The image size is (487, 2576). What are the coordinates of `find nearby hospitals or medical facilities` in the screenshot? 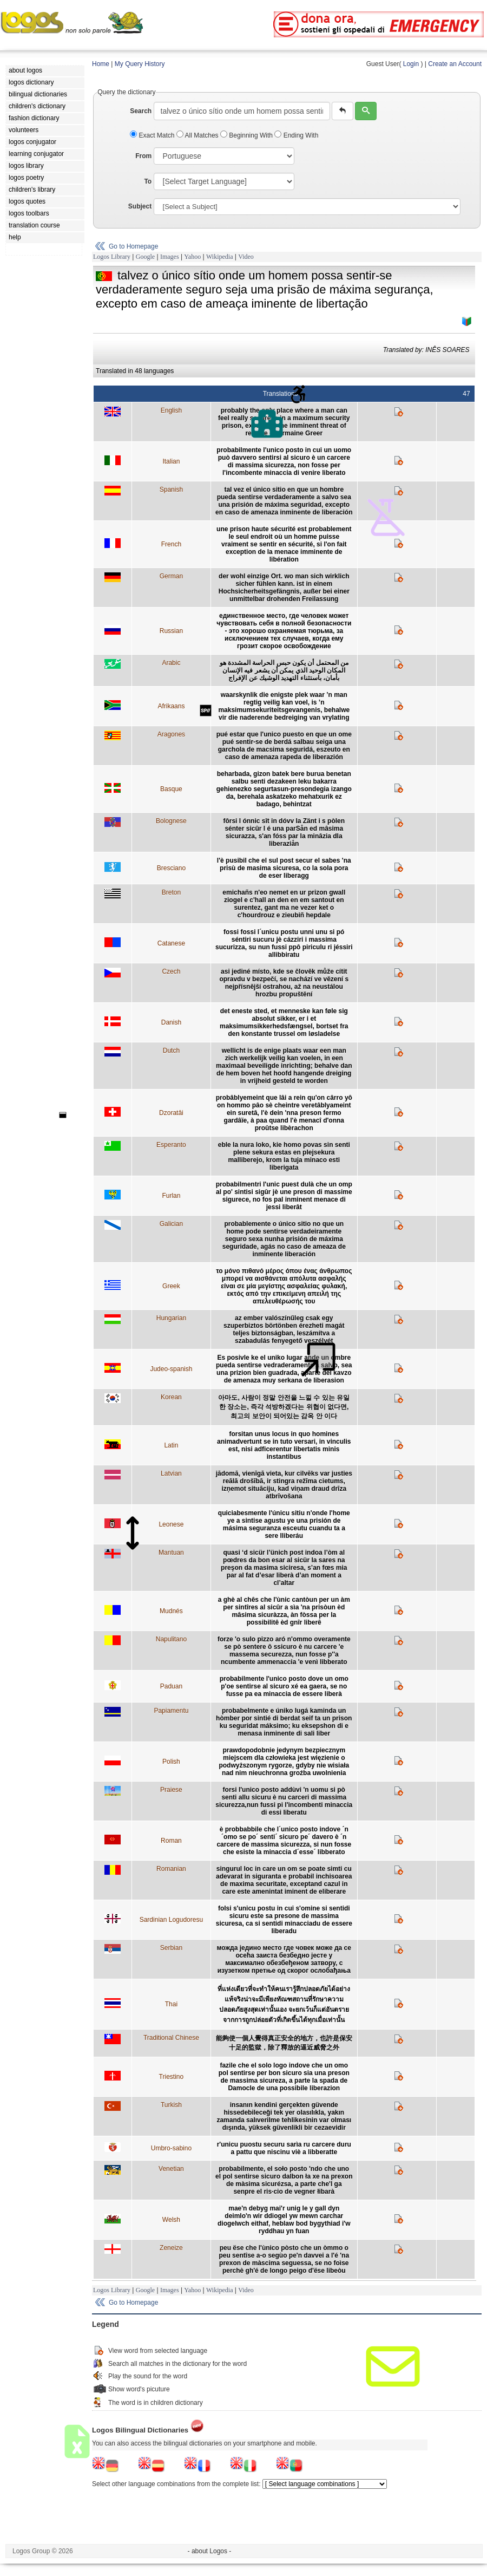 It's located at (267, 423).